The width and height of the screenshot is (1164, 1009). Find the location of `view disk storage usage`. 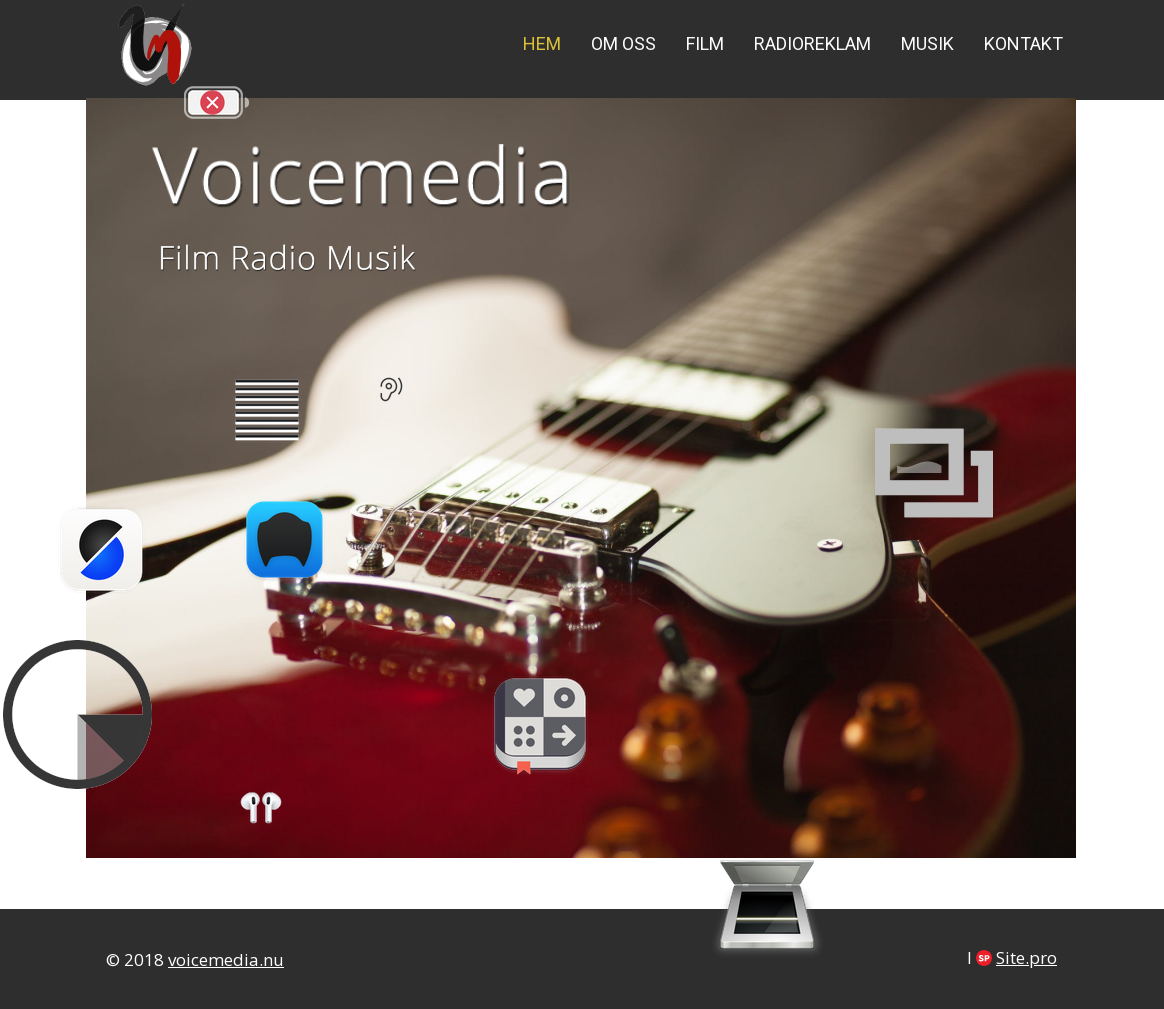

view disk storage usage is located at coordinates (77, 714).